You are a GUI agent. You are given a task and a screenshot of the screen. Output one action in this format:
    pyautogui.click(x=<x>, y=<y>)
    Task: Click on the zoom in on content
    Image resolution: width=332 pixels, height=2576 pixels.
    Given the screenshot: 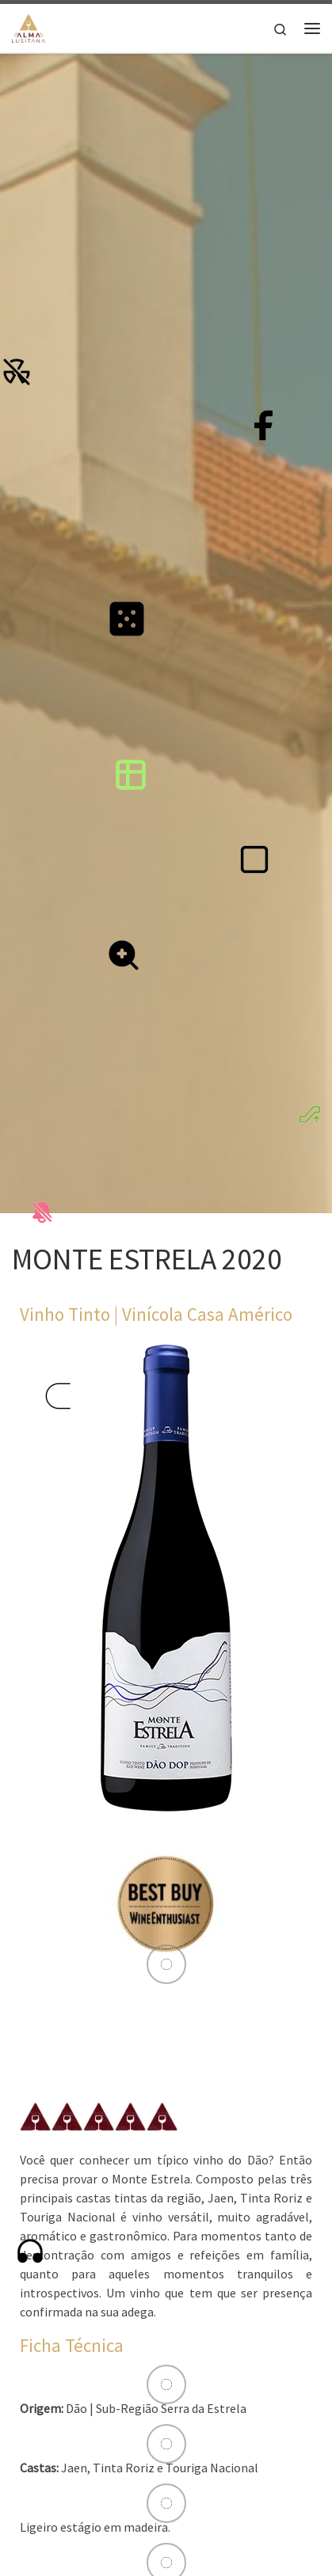 What is the action you would take?
    pyautogui.click(x=124, y=955)
    